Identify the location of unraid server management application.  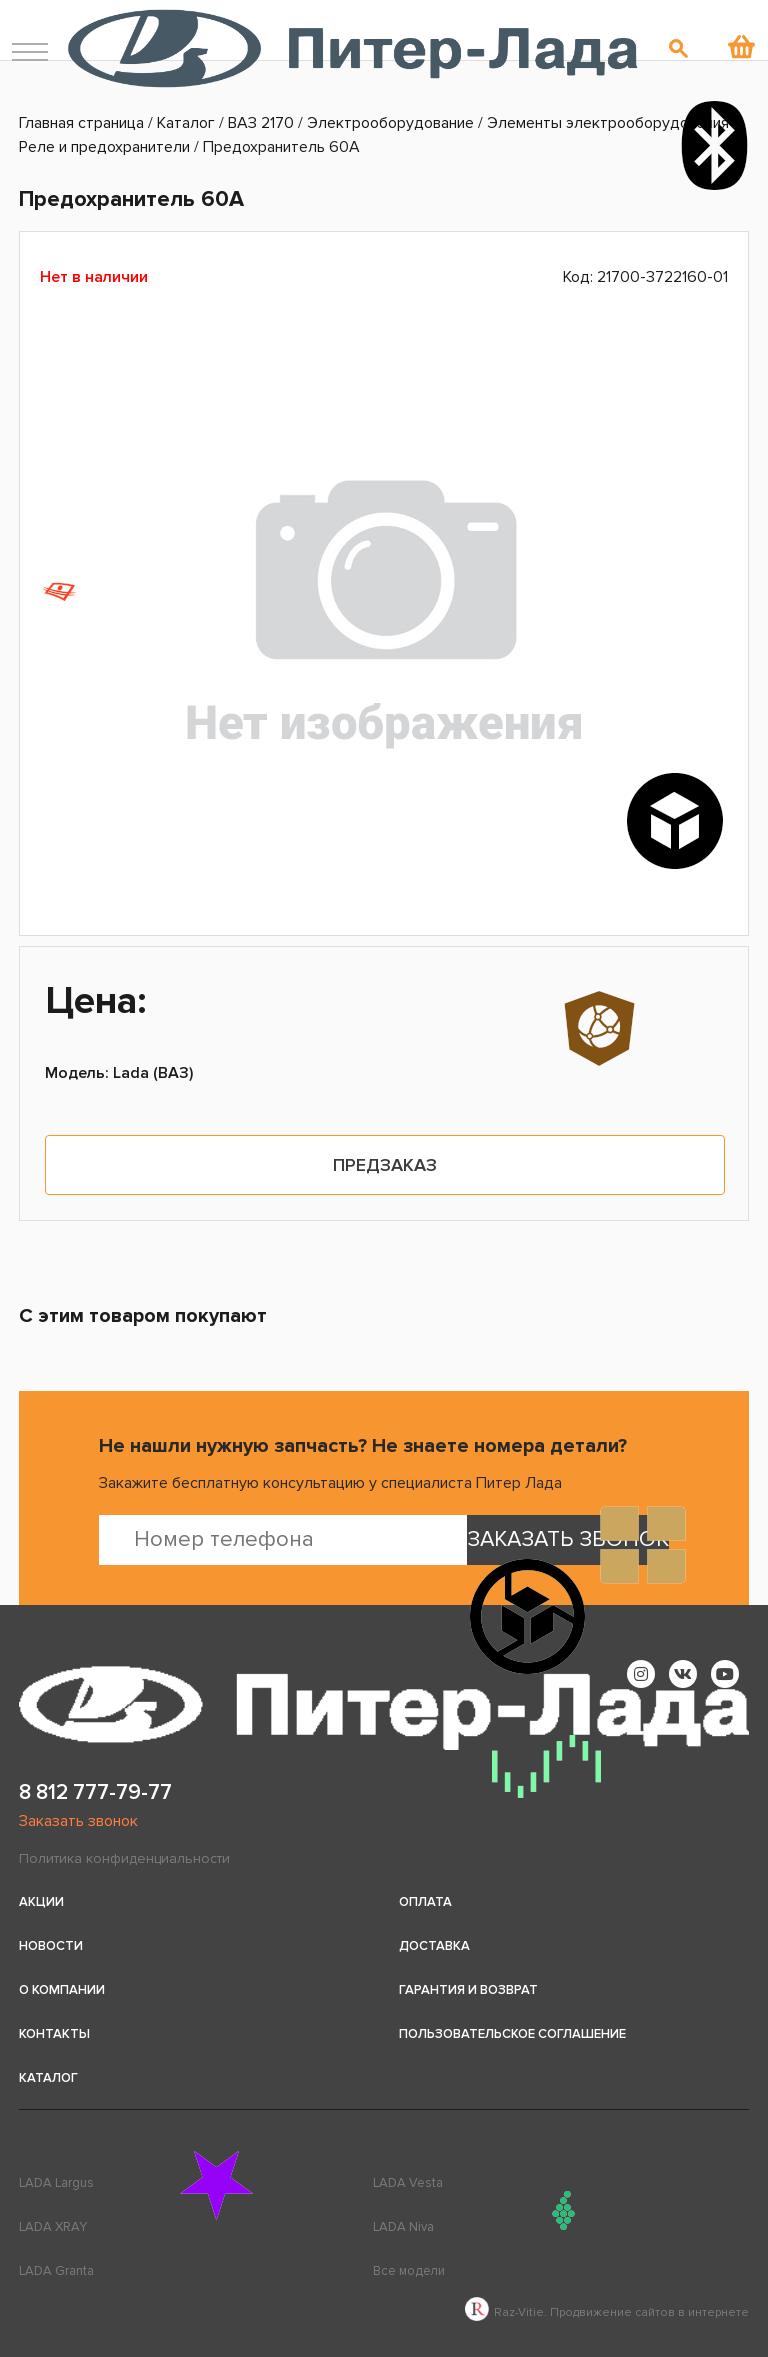
(546, 1766).